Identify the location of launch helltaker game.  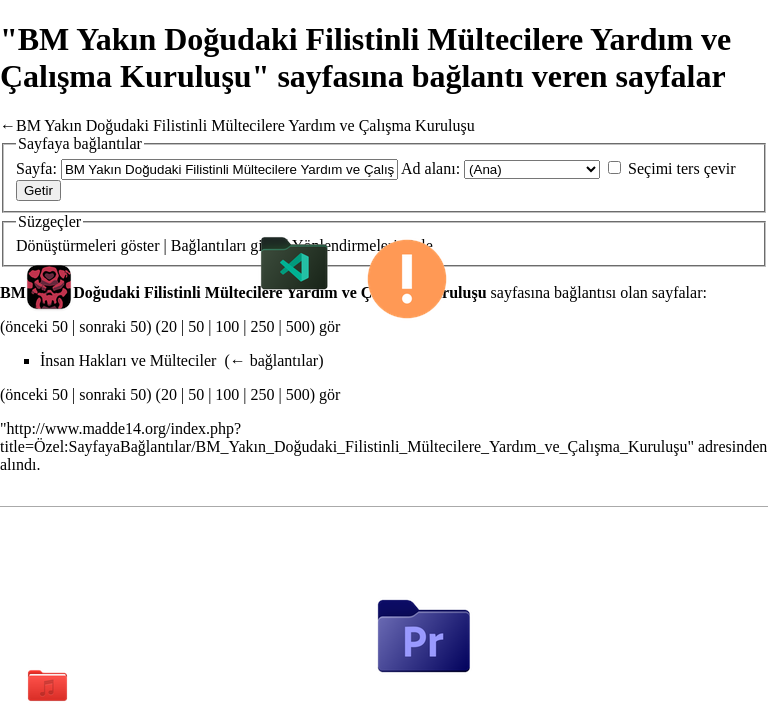
(49, 287).